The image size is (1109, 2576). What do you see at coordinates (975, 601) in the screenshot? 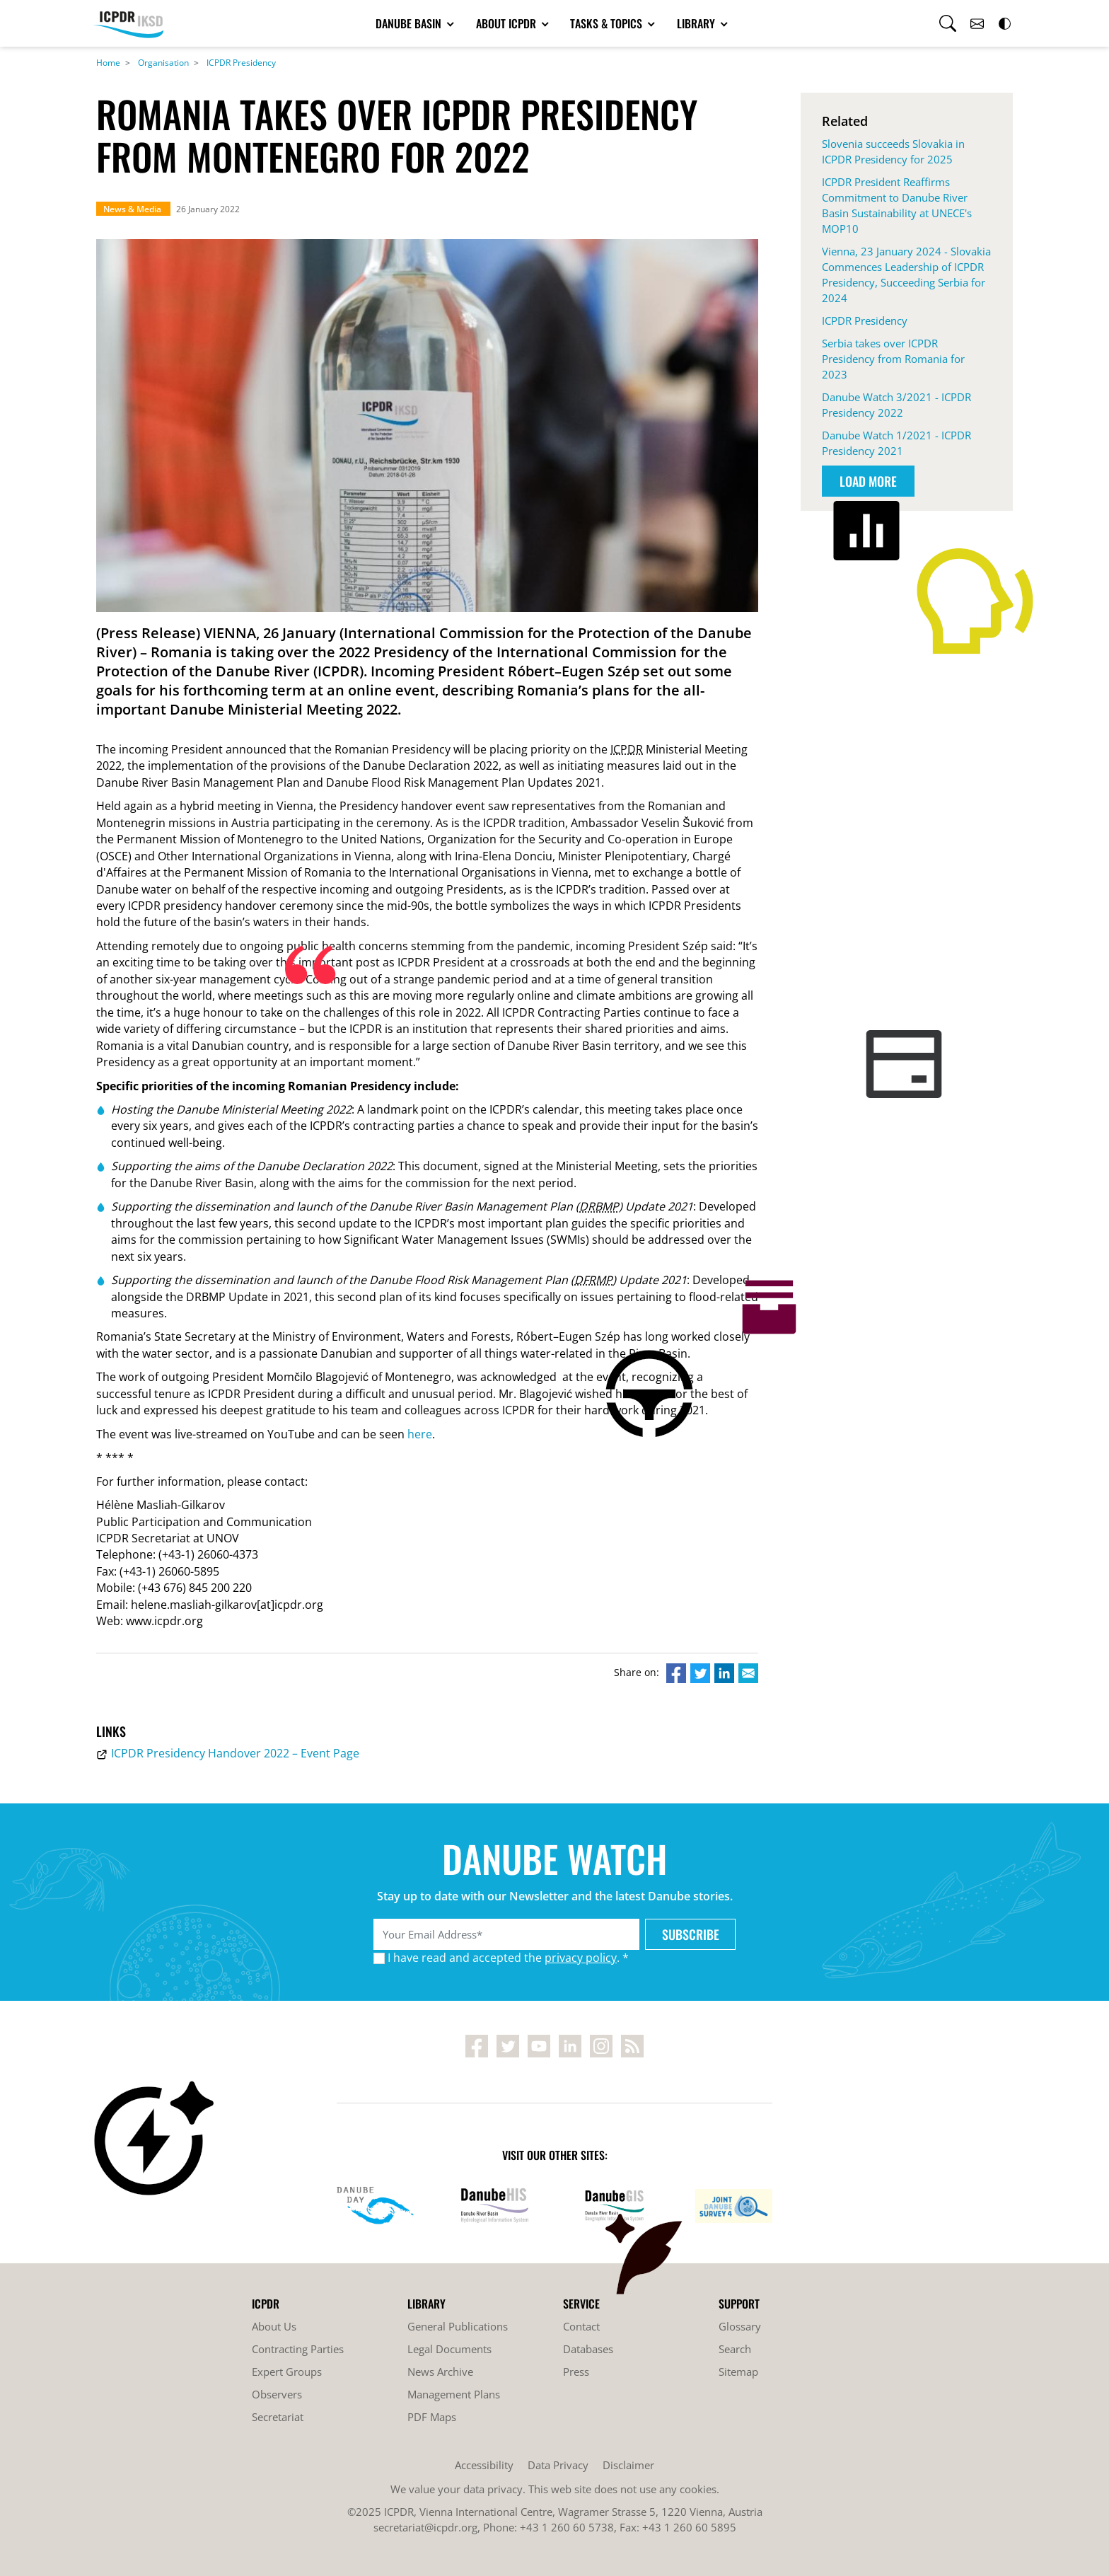
I see `activate text-to-speech` at bounding box center [975, 601].